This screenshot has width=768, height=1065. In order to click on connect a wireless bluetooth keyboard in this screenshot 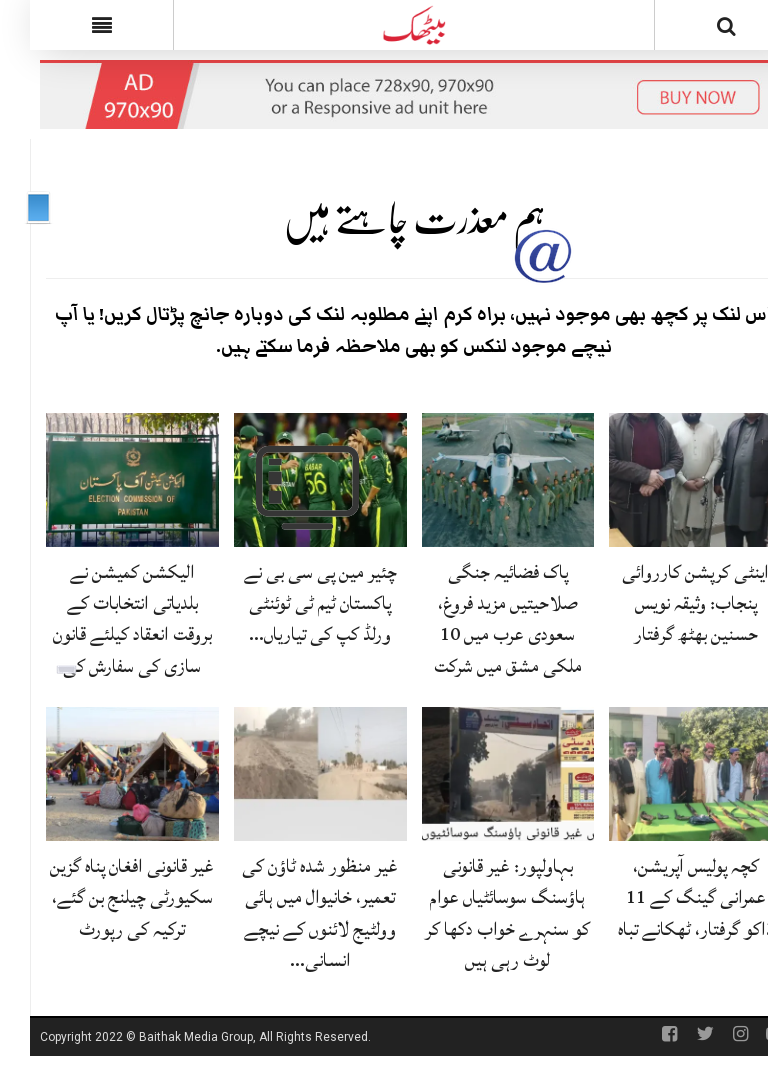, I will do `click(66, 669)`.